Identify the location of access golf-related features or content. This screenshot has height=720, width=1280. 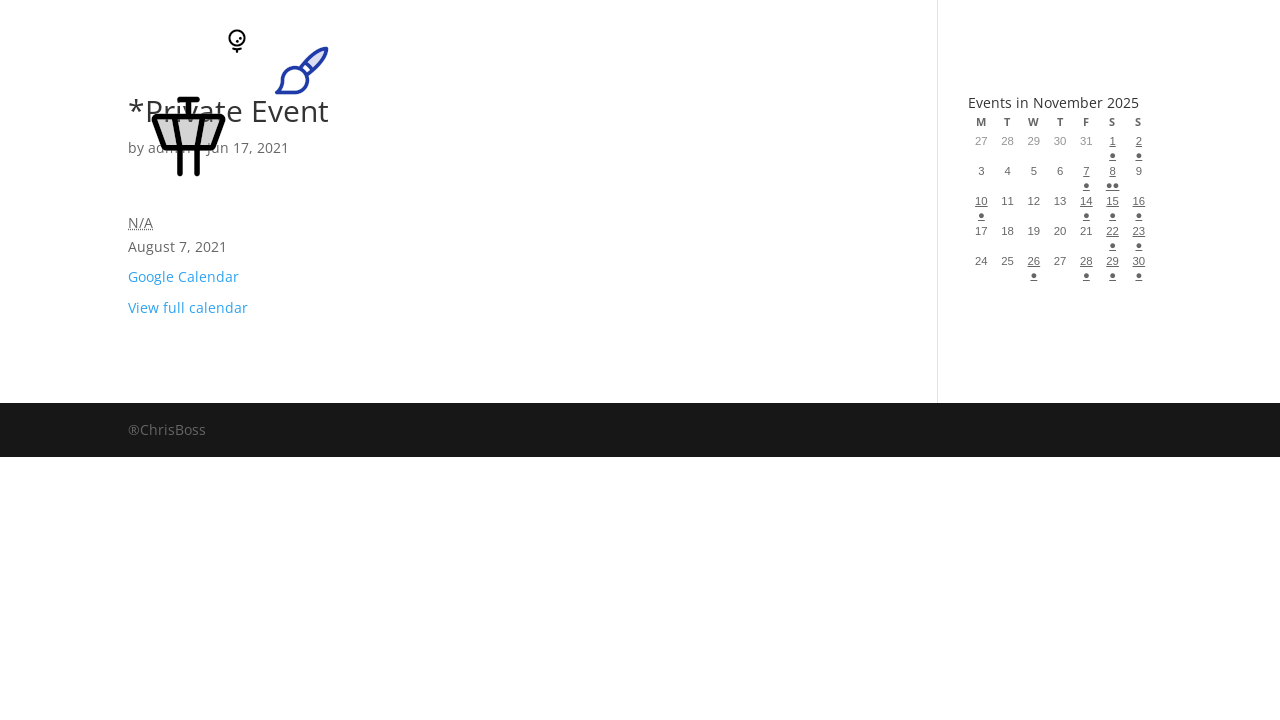
(237, 41).